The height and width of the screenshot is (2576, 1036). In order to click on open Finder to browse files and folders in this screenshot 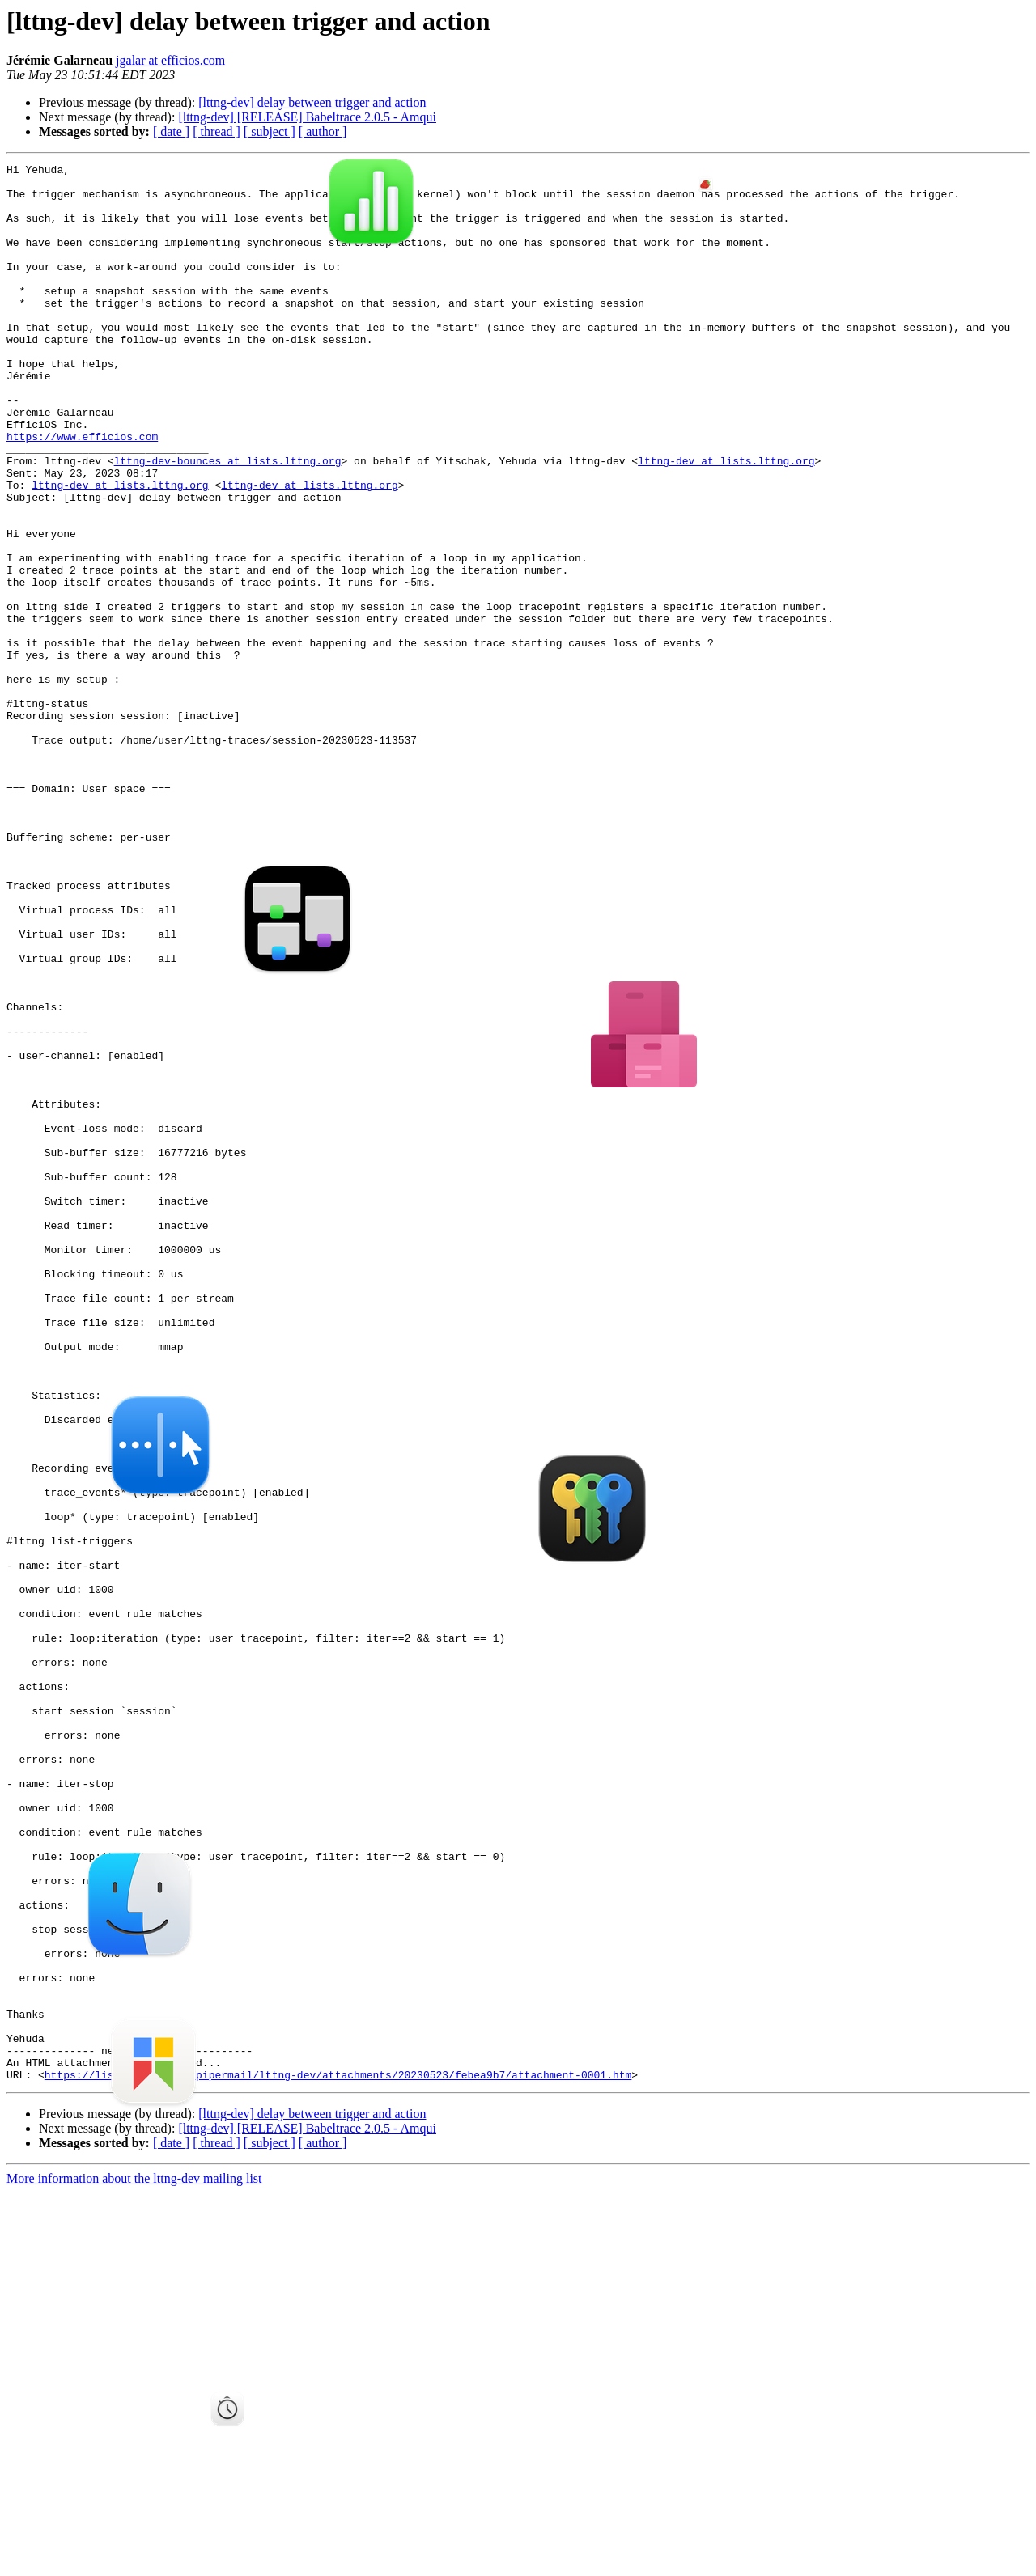, I will do `click(139, 1904)`.